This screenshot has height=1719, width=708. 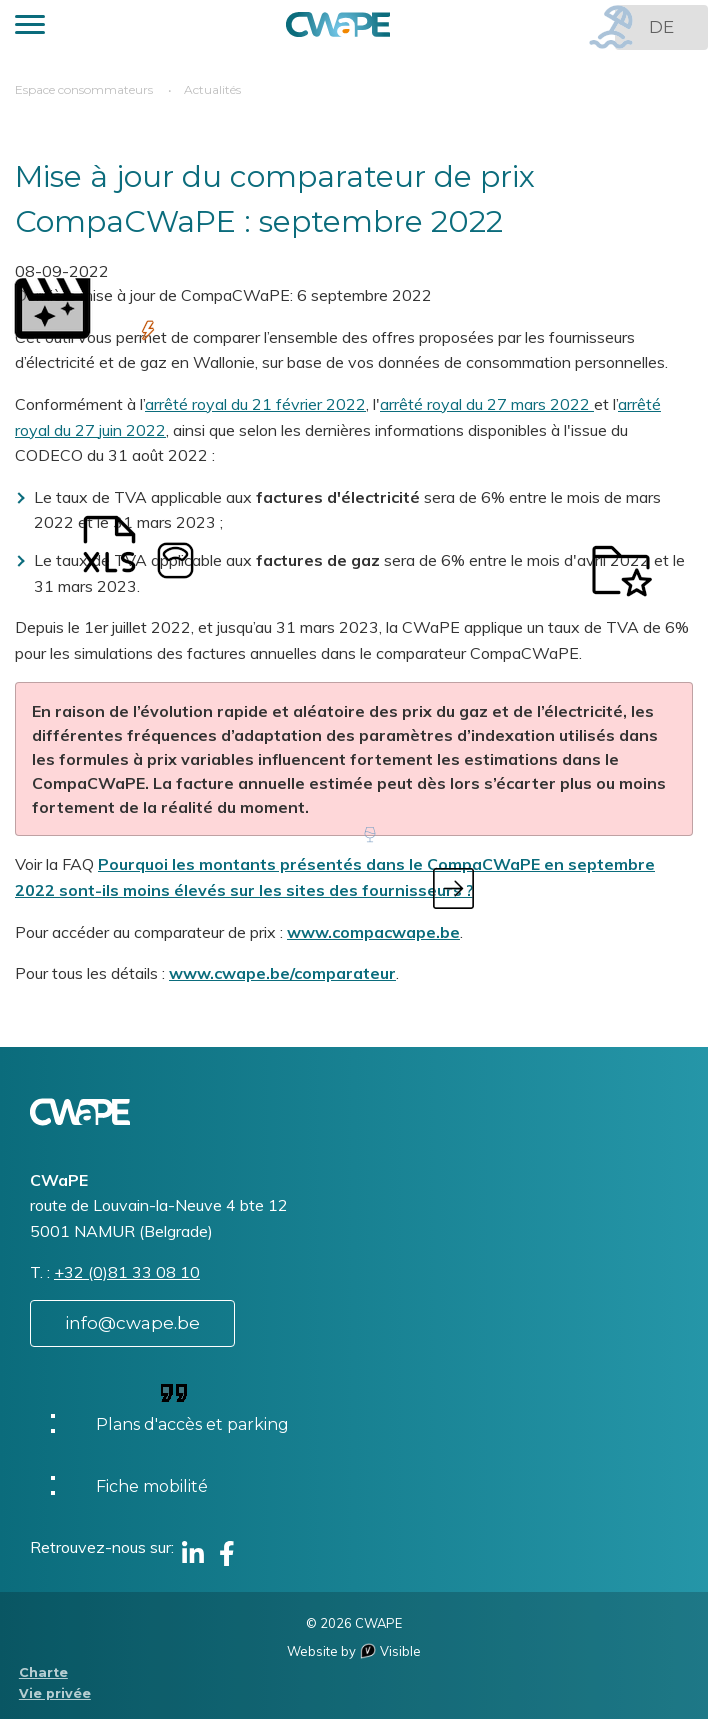 What do you see at coordinates (175, 560) in the screenshot?
I see `view weight or measurement data` at bounding box center [175, 560].